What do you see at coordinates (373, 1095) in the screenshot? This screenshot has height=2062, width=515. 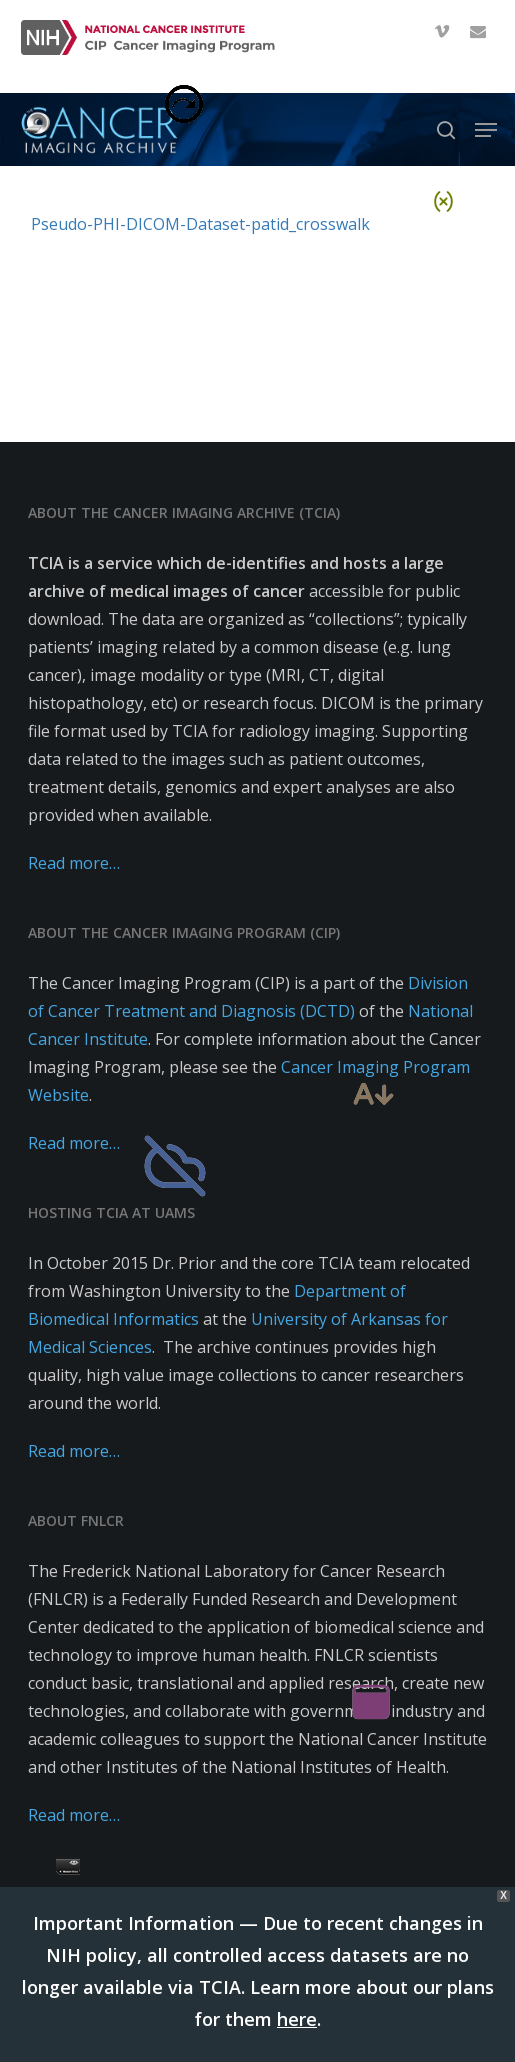 I see `sort text in descending alphabetical order` at bounding box center [373, 1095].